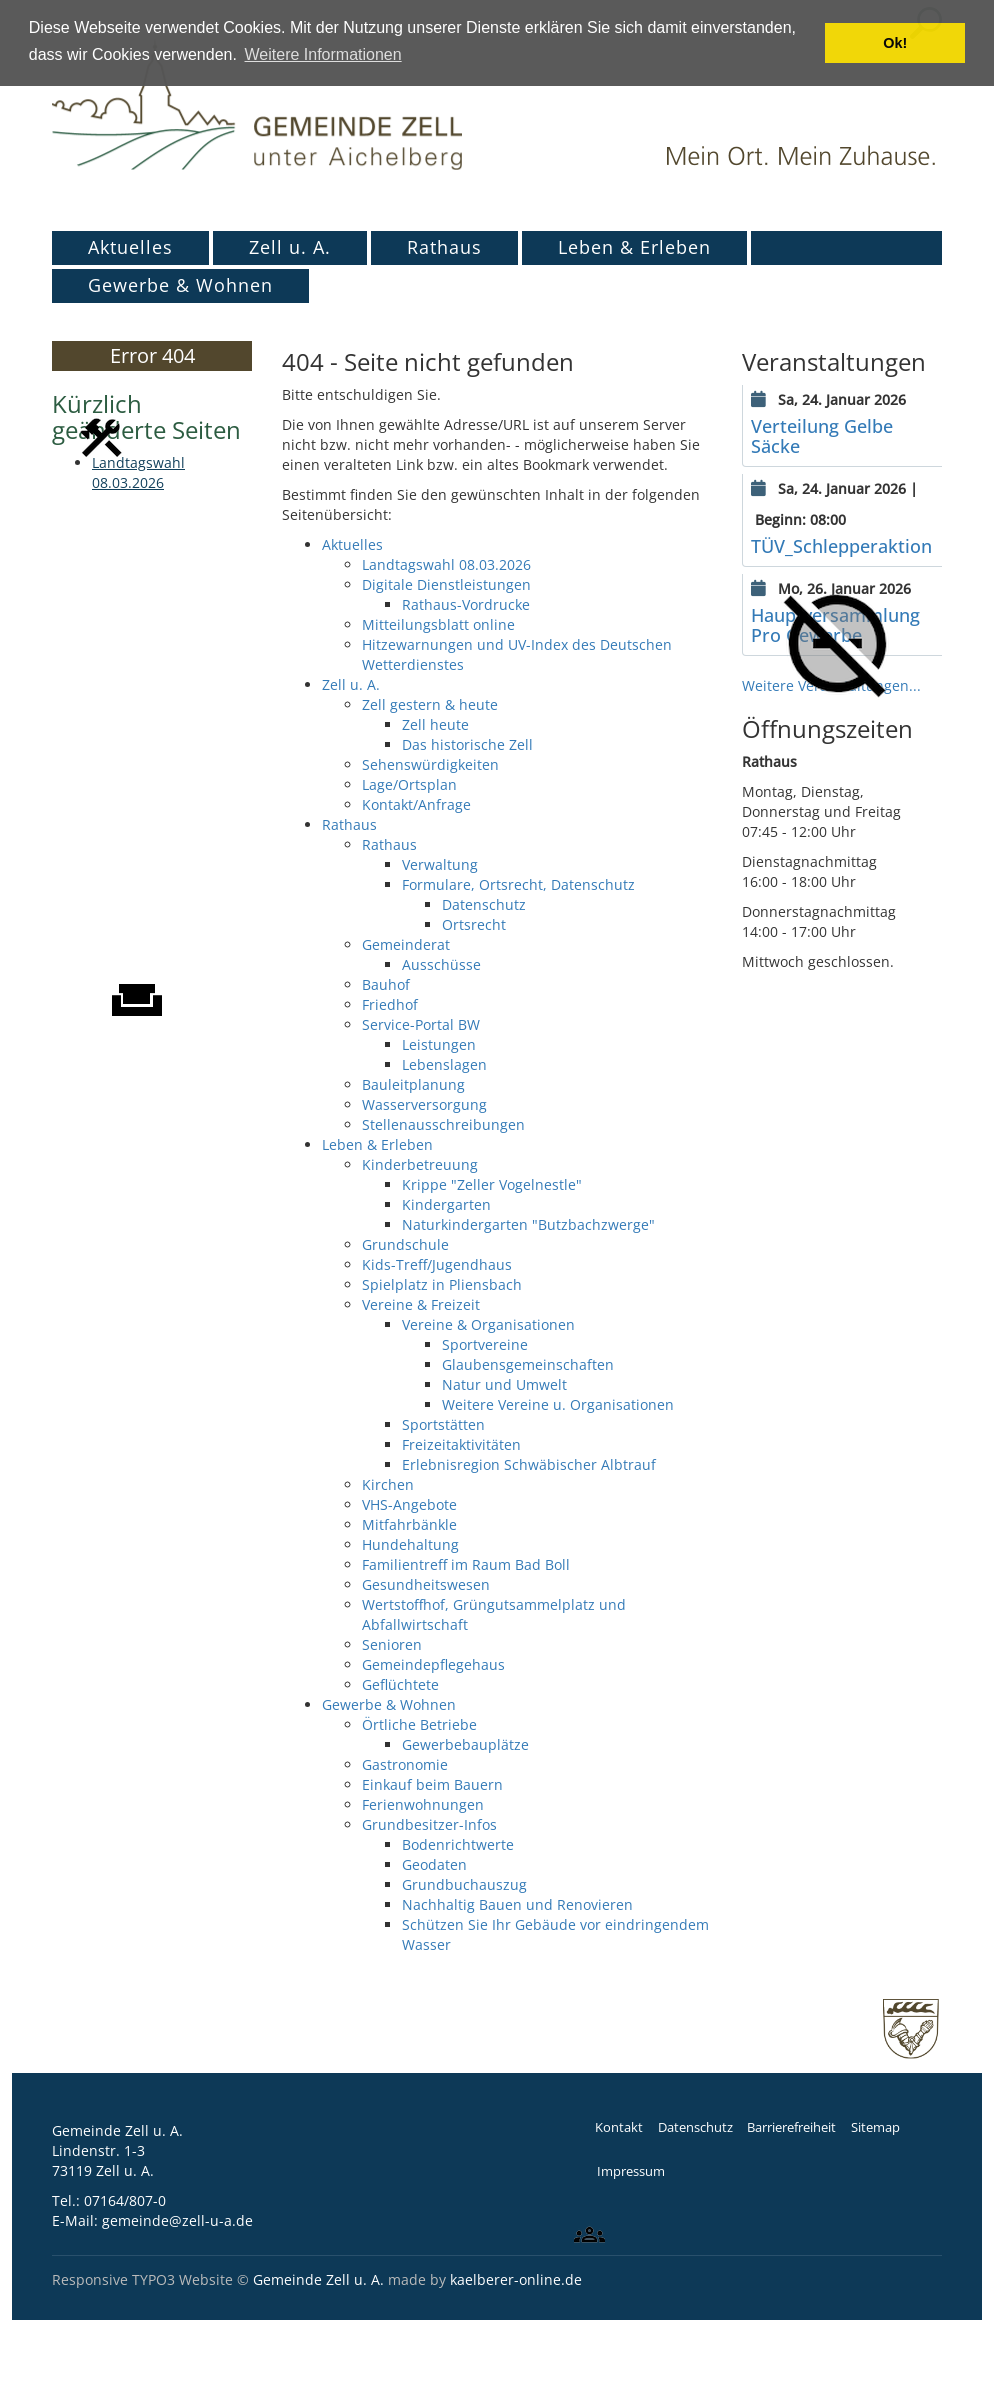 This screenshot has height=2385, width=994. I want to click on disable do not disturb mode, so click(837, 643).